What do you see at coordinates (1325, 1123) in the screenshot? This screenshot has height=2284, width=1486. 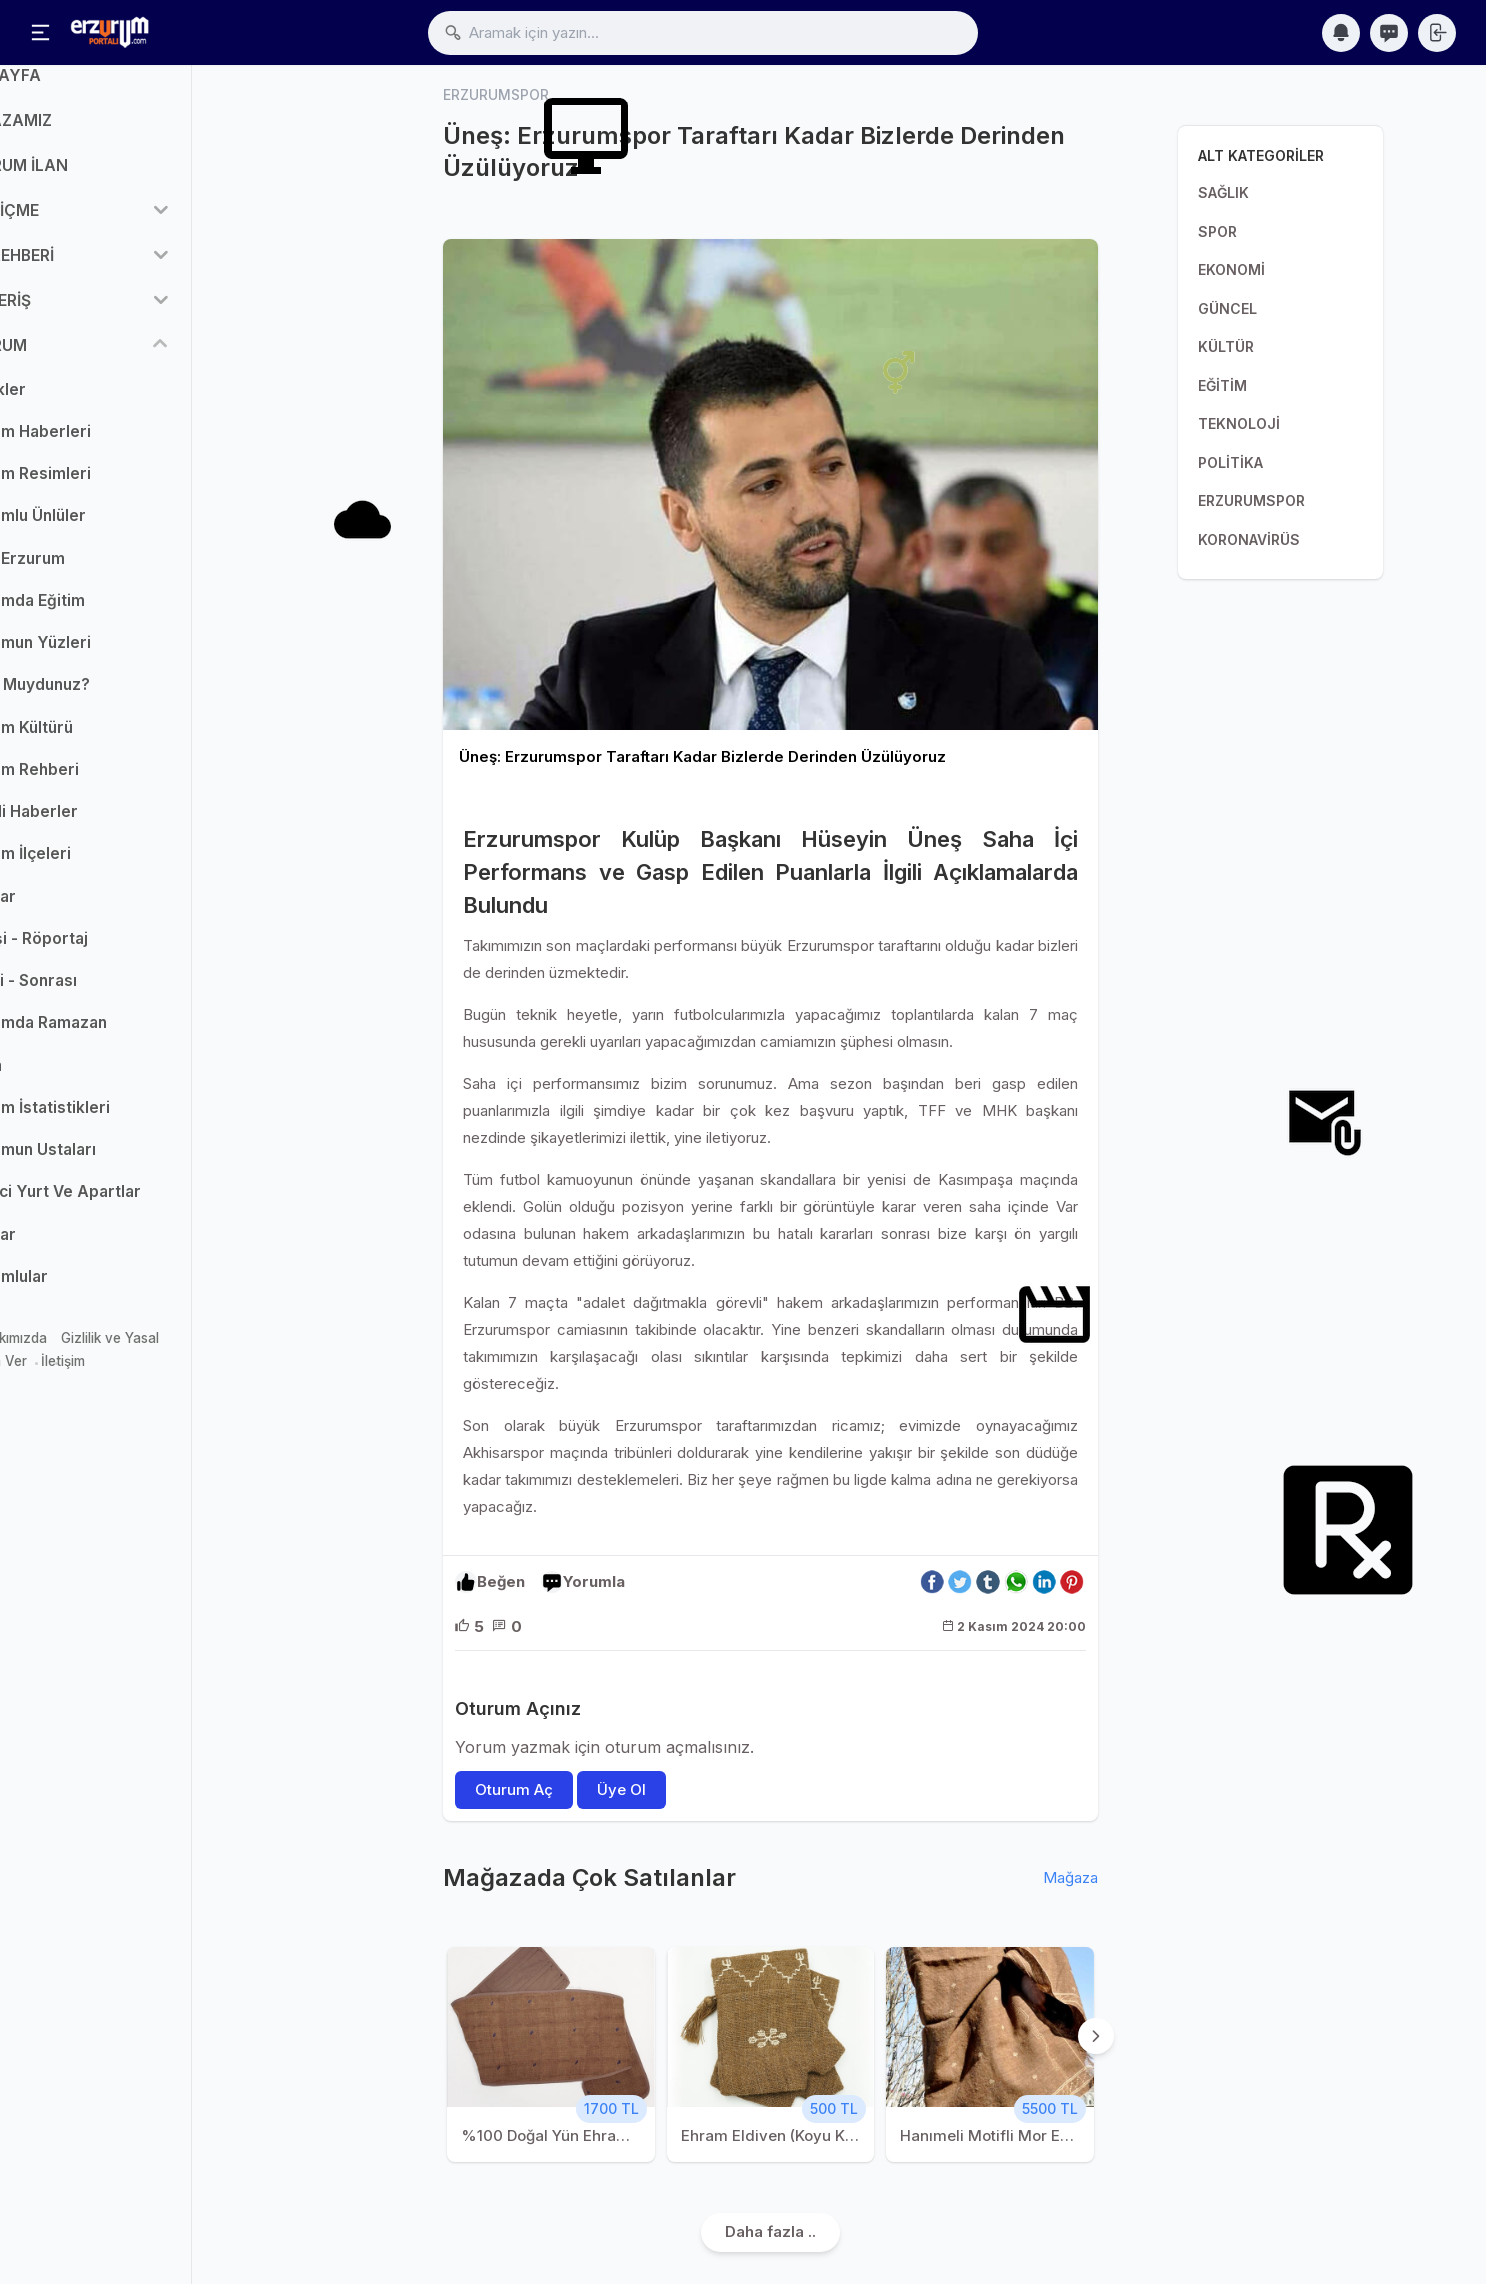 I see `attach a file to an email` at bounding box center [1325, 1123].